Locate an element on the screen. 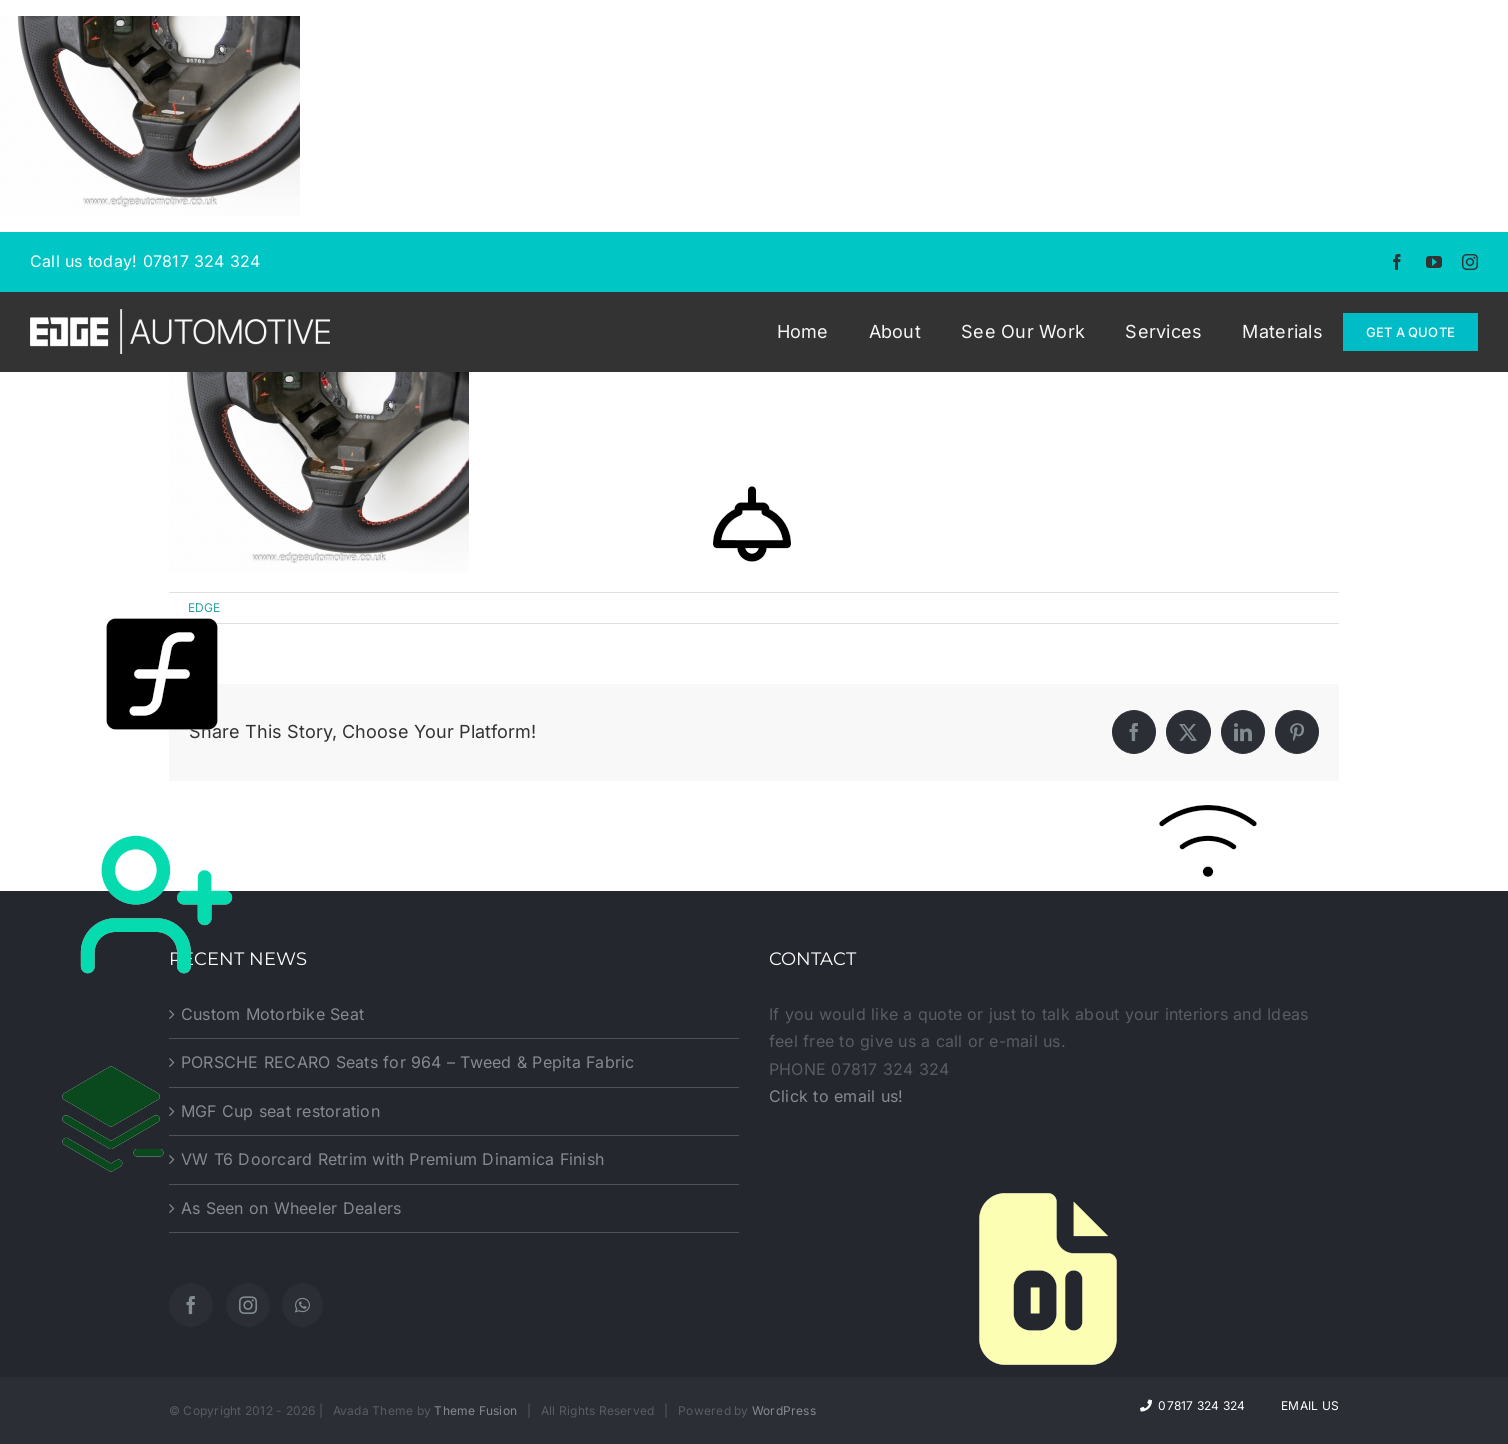 Image resolution: width=1508 pixels, height=1444 pixels. view a file containing numerical data is located at coordinates (1048, 1279).